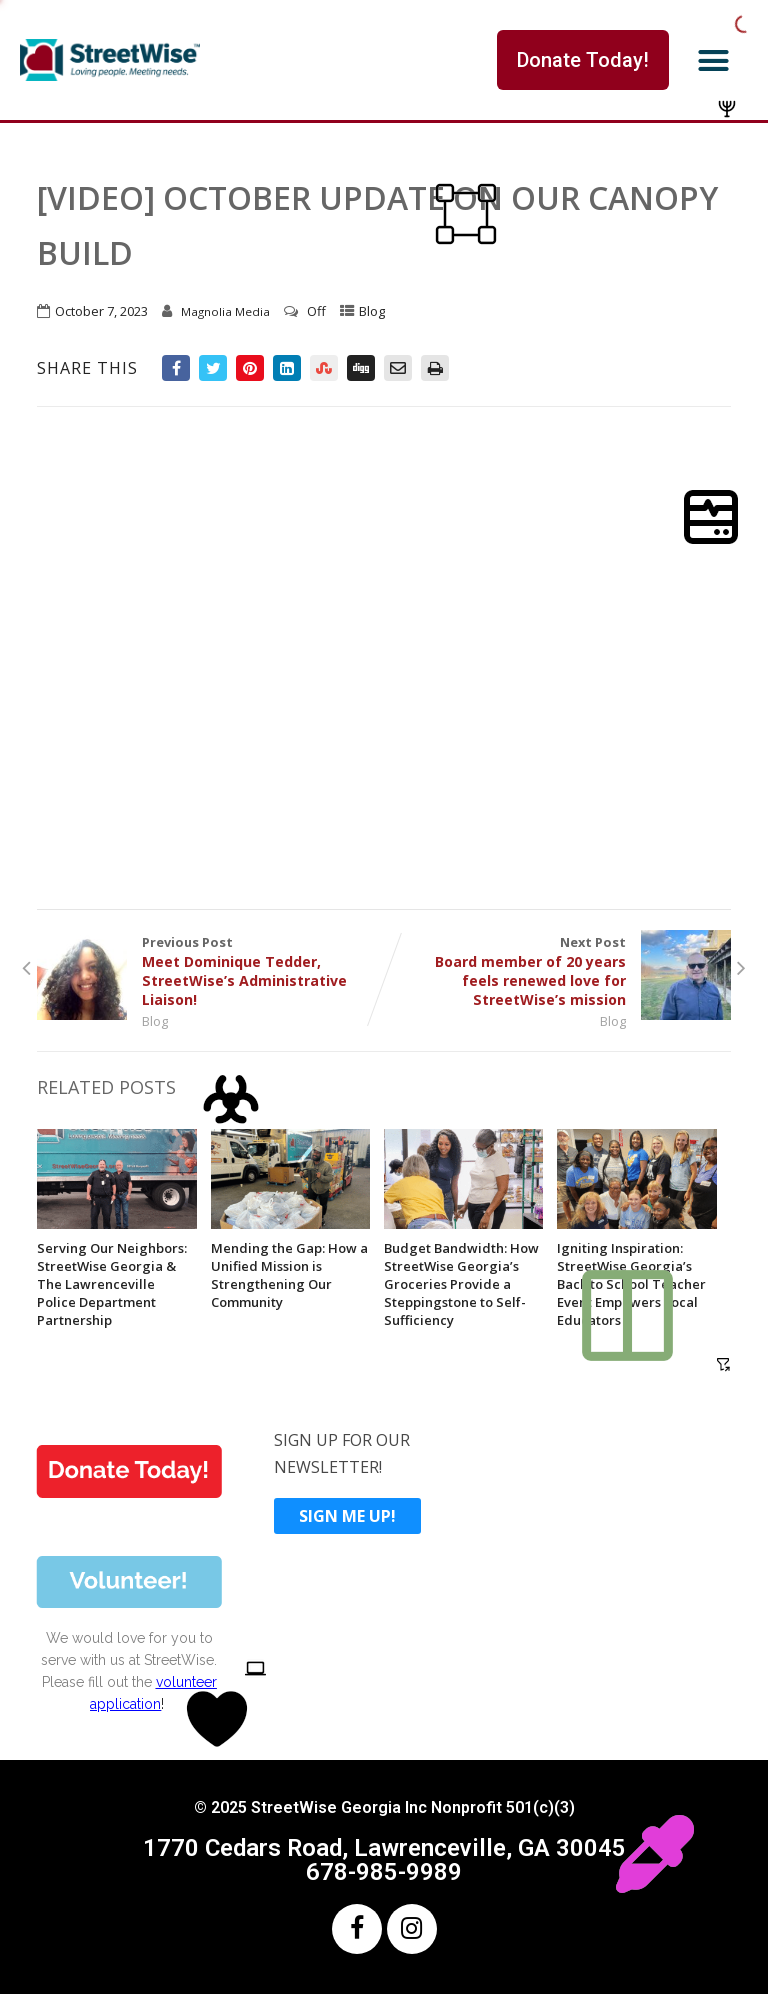  Describe the element at coordinates (711, 517) in the screenshot. I see `view heart rate or vital signs data` at that location.